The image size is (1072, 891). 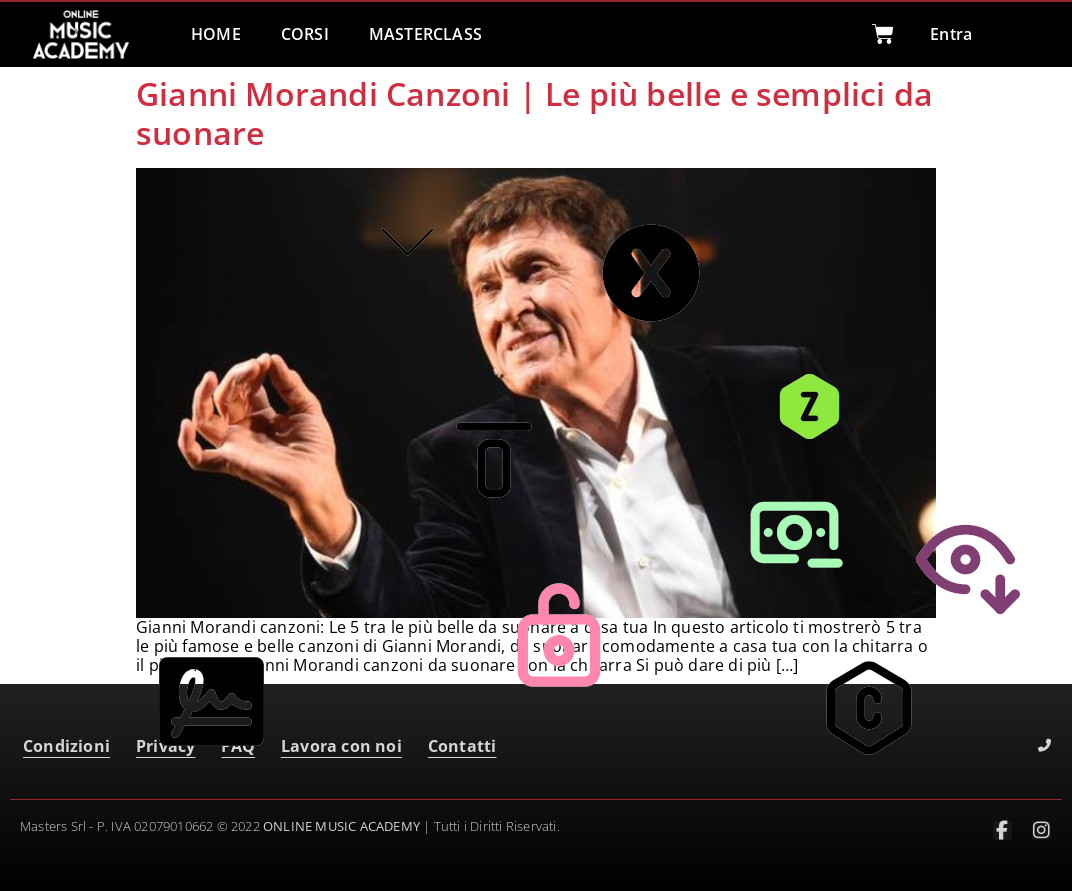 What do you see at coordinates (559, 635) in the screenshot?
I see `unlock a secured item or account` at bounding box center [559, 635].